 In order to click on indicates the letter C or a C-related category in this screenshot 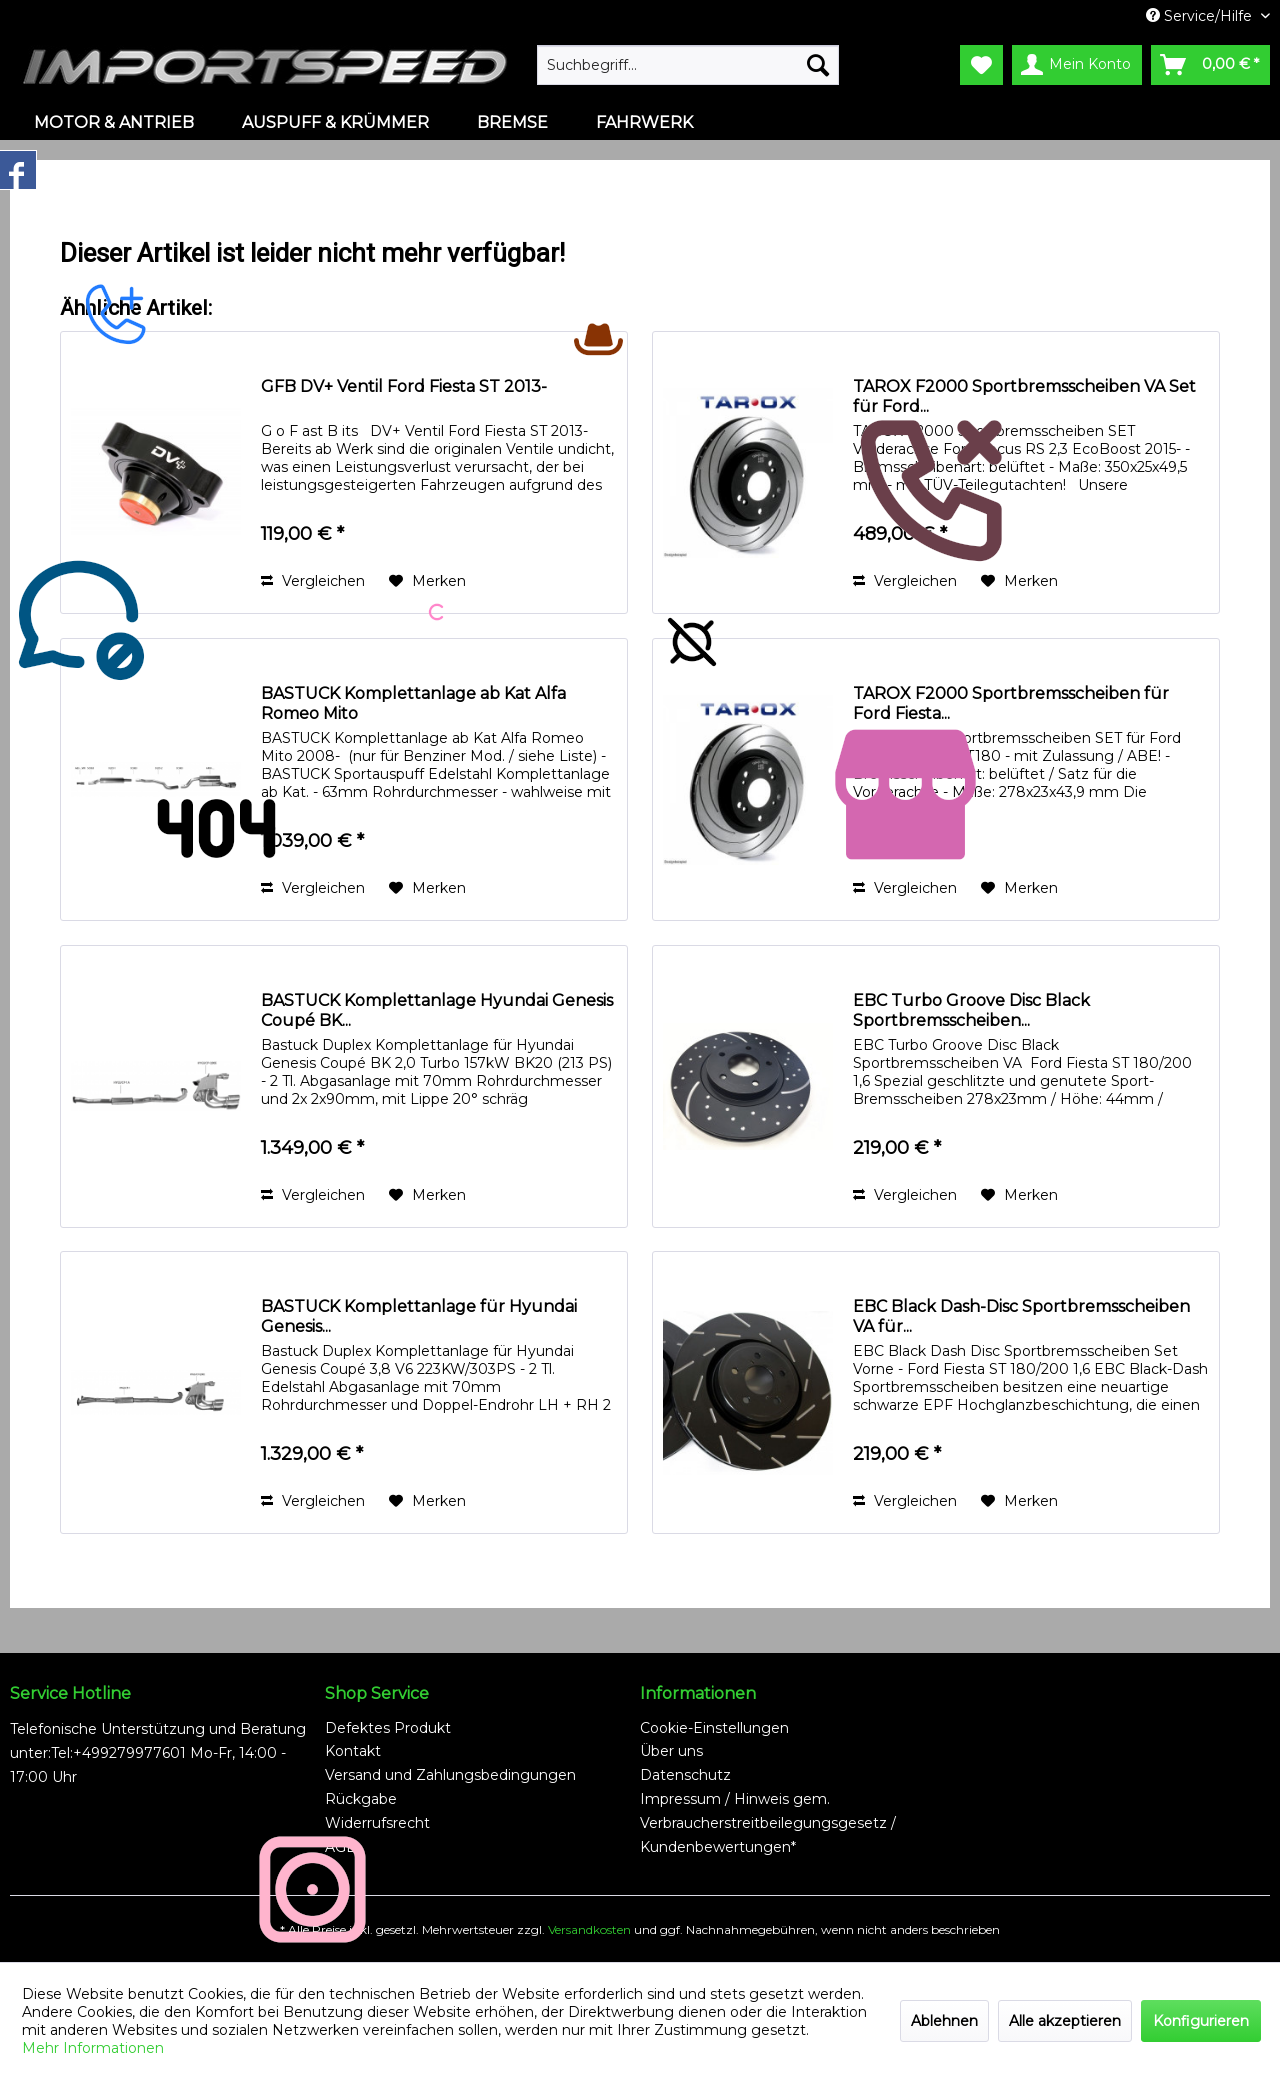, I will do `click(436, 612)`.